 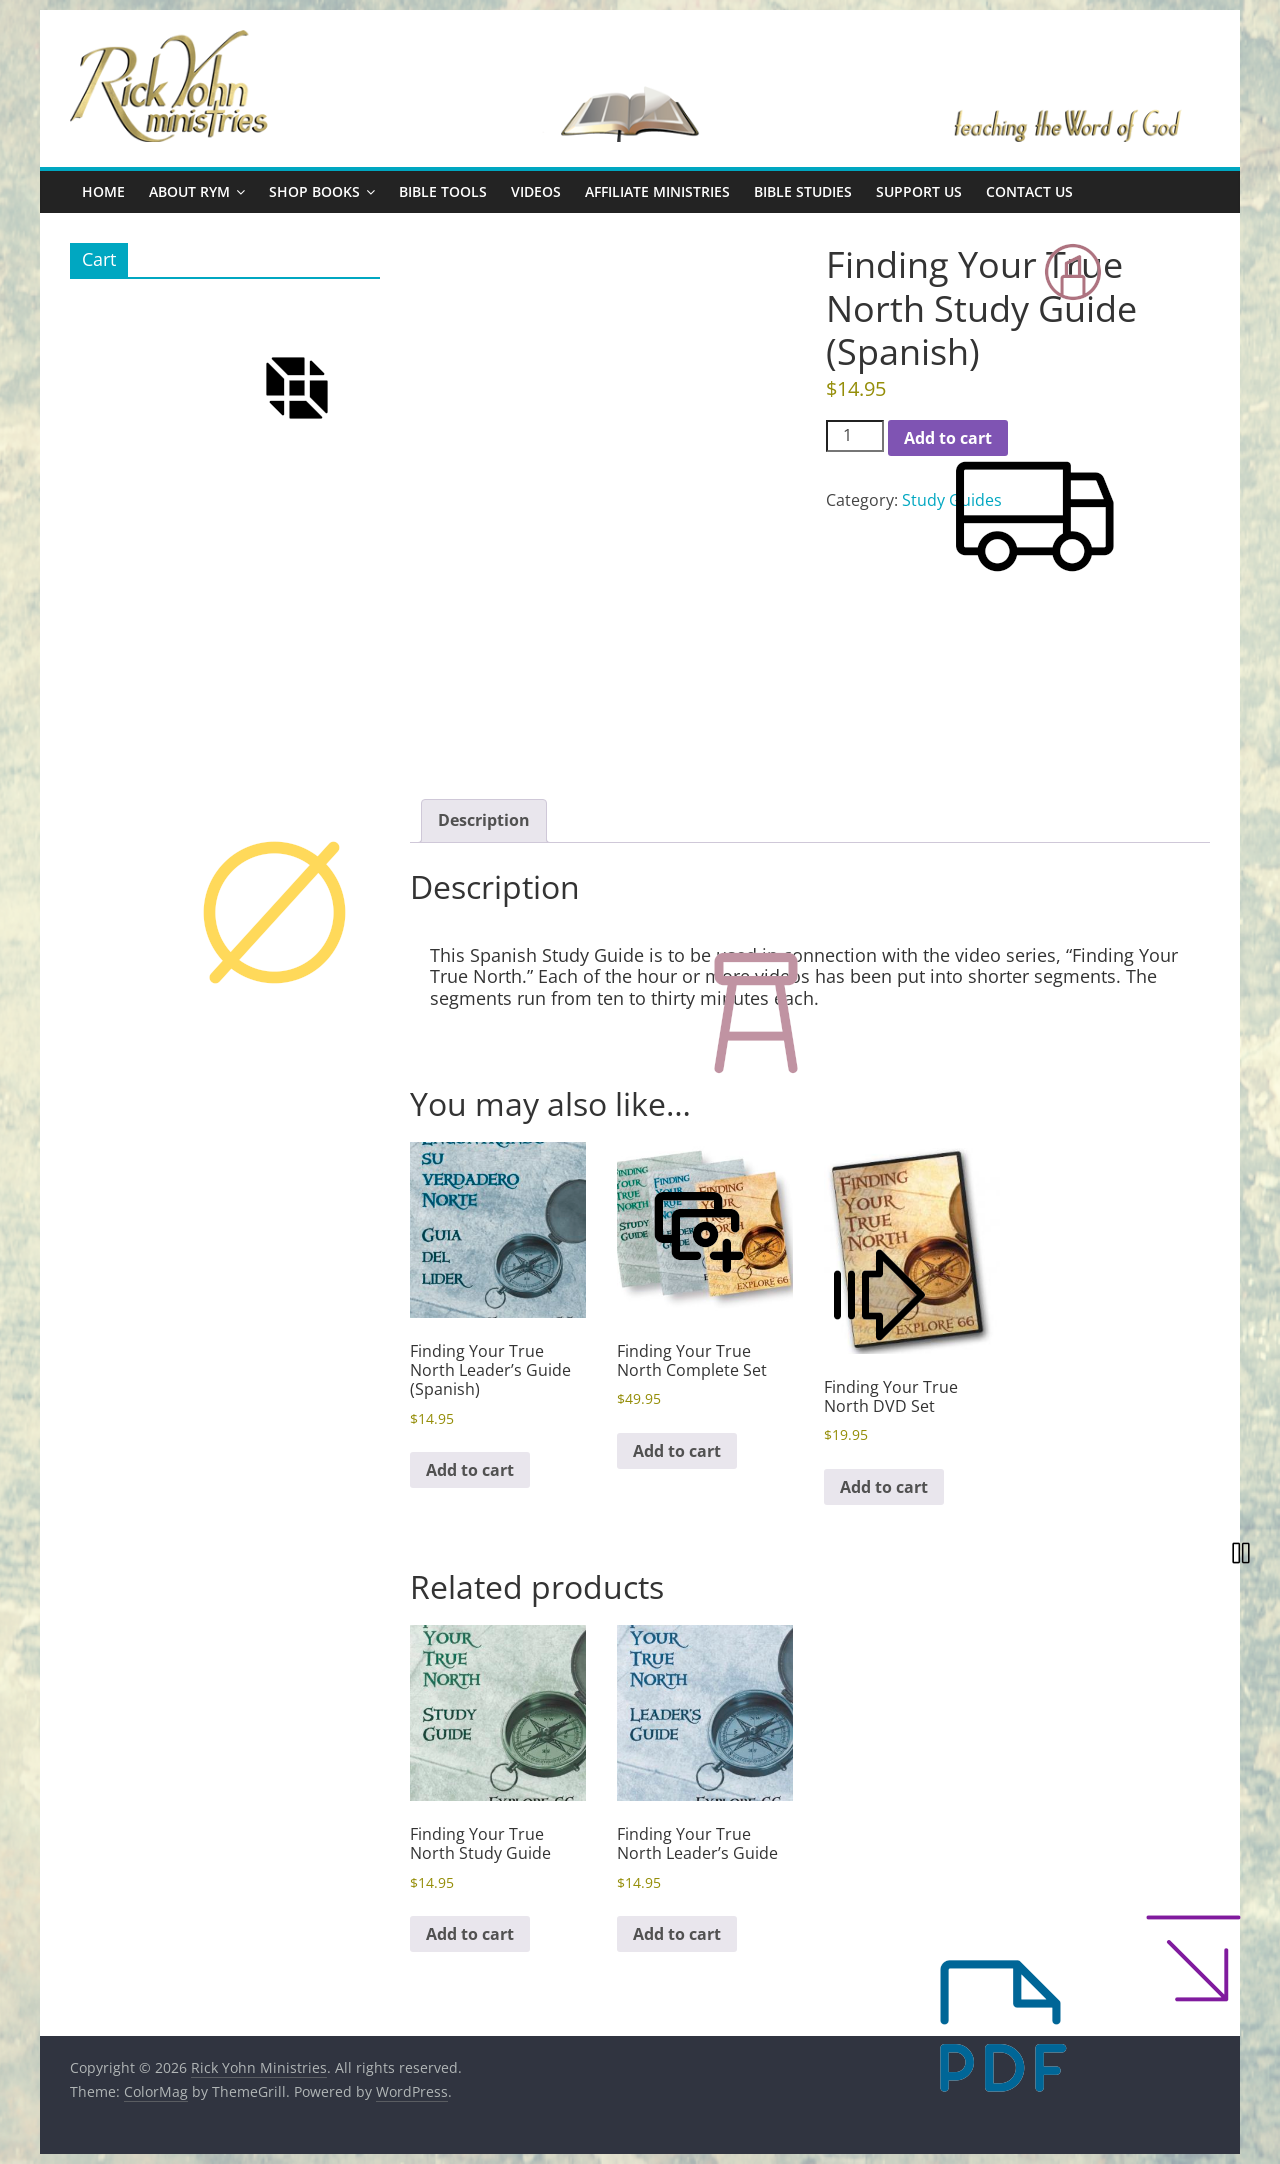 What do you see at coordinates (1193, 1962) in the screenshot?
I see `move item to bottom-right corner` at bounding box center [1193, 1962].